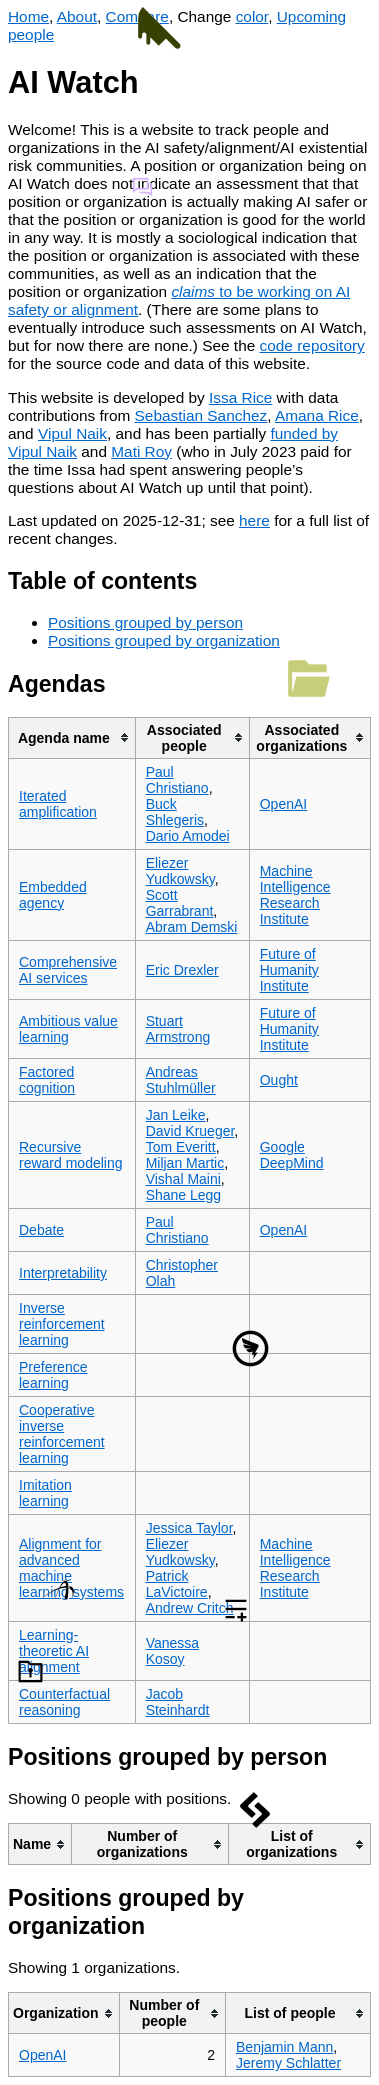 Image resolution: width=379 pixels, height=2085 pixels. I want to click on visit sitepoint website or resources, so click(255, 1810).